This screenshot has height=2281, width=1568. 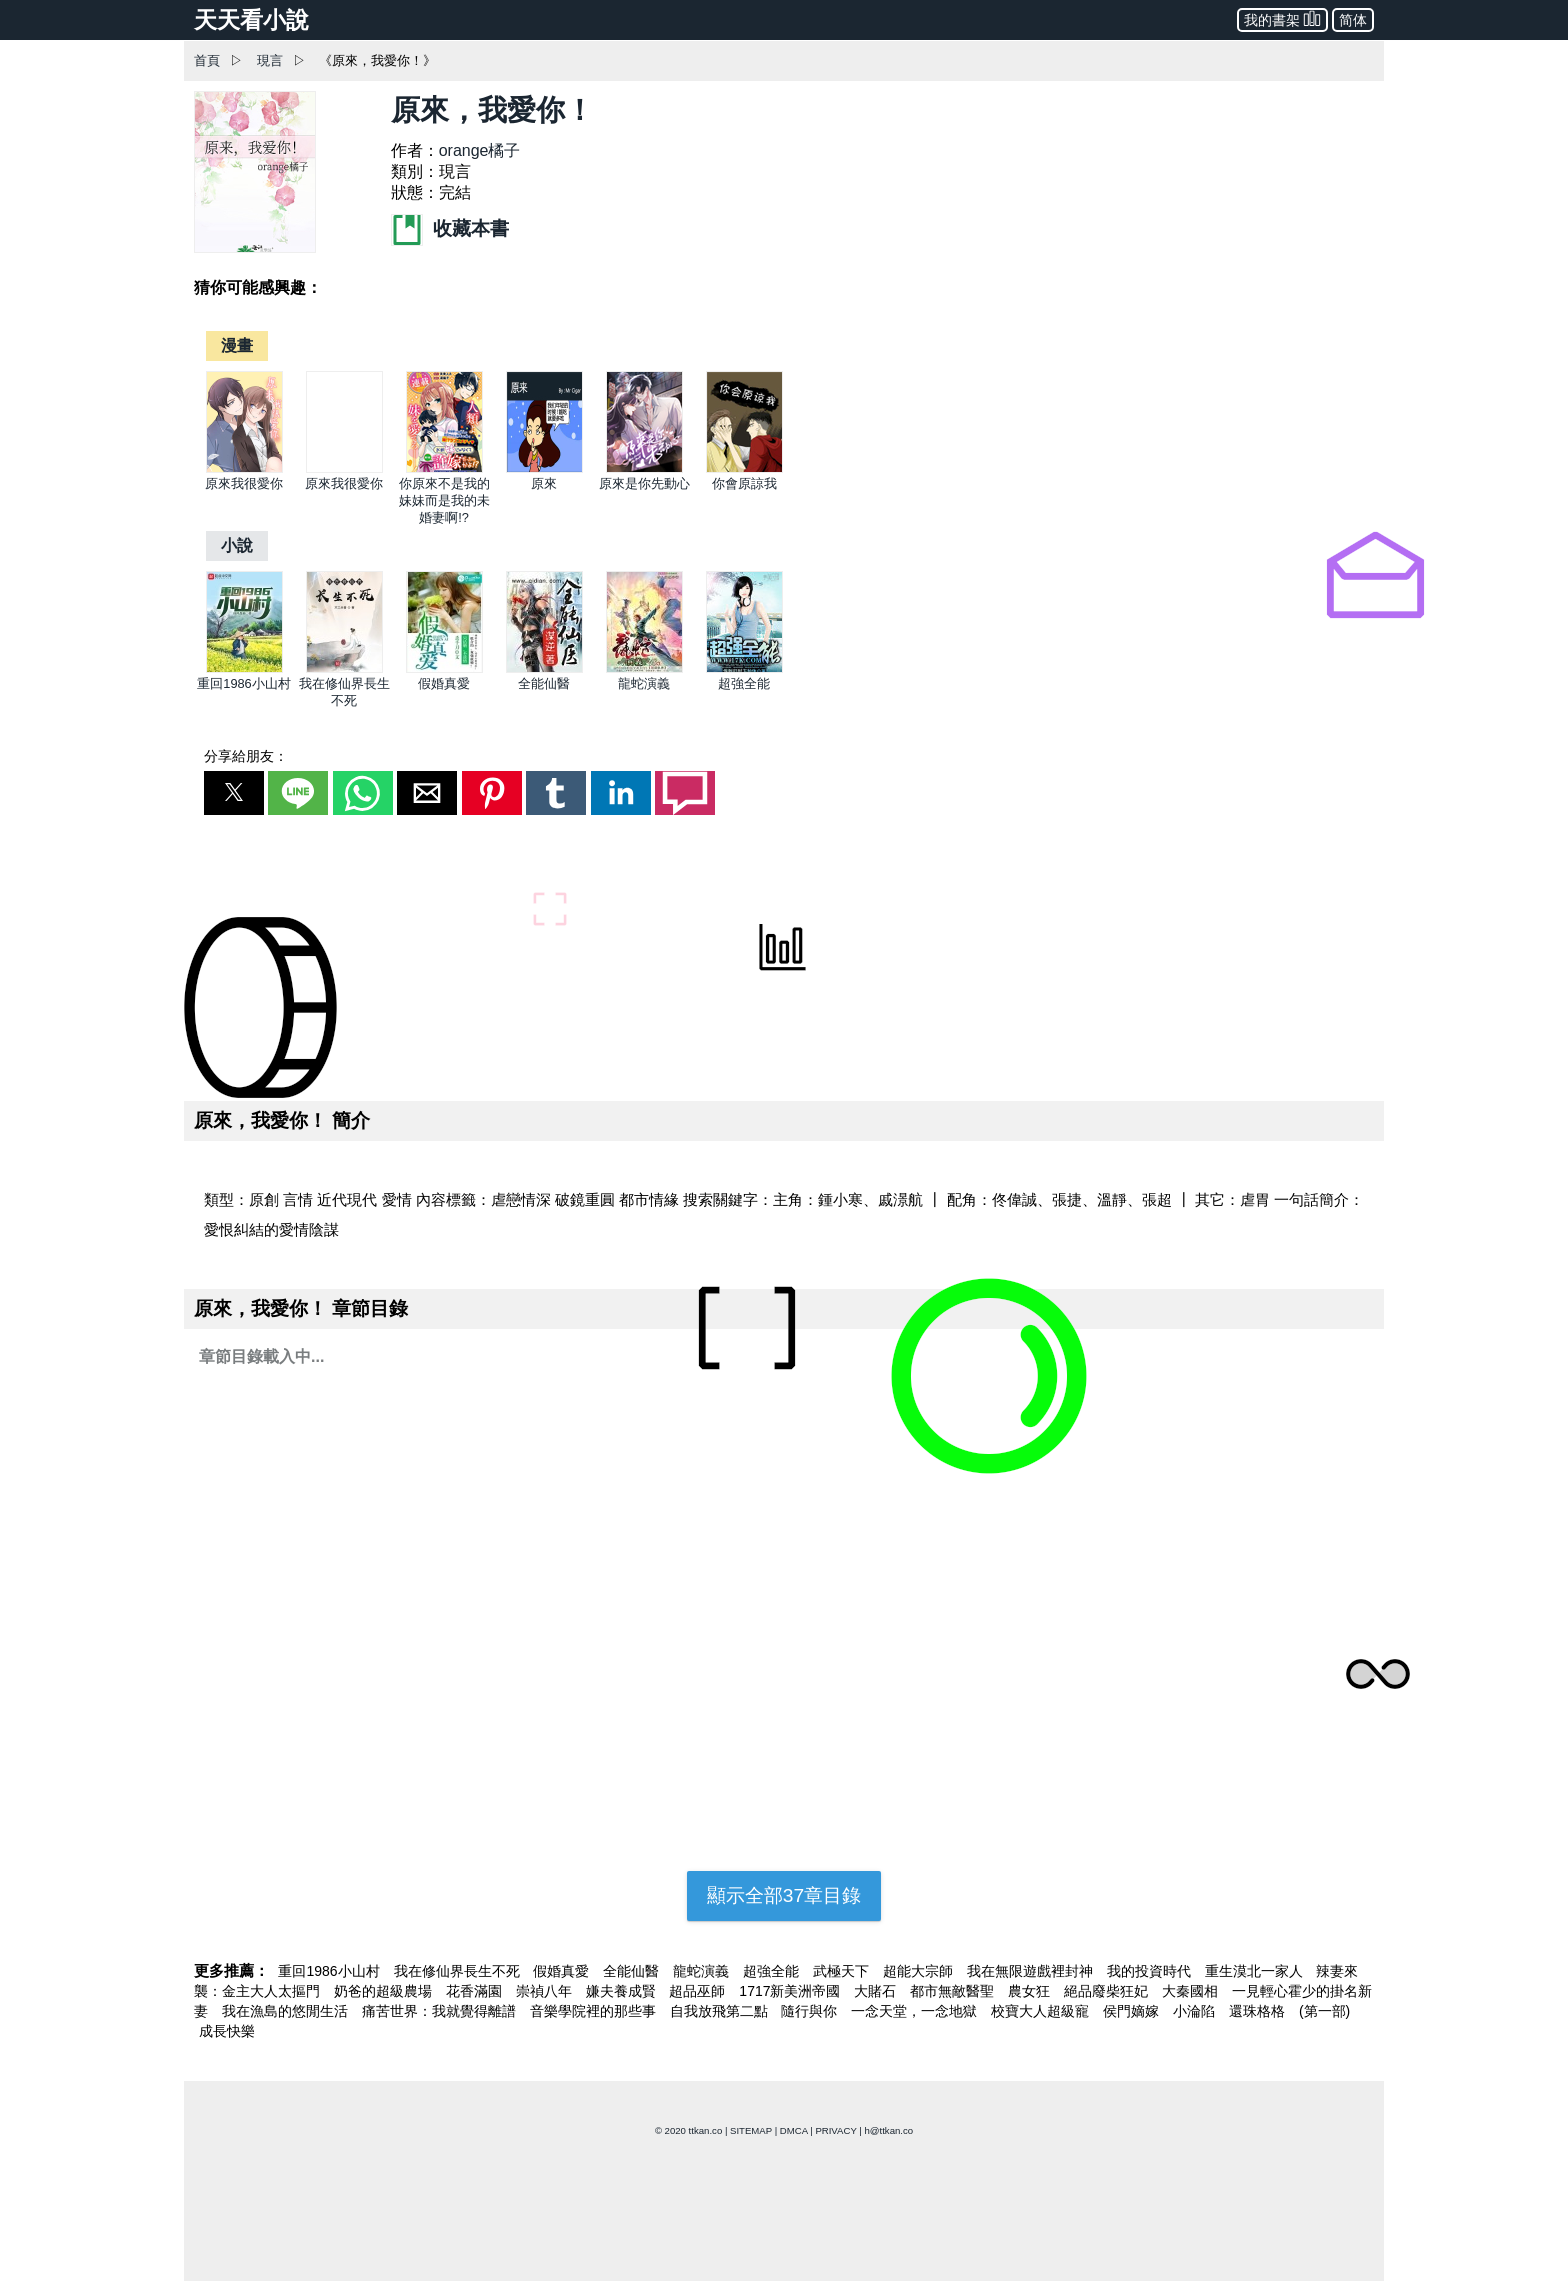 What do you see at coordinates (782, 950) in the screenshot?
I see `view analytics or statistics` at bounding box center [782, 950].